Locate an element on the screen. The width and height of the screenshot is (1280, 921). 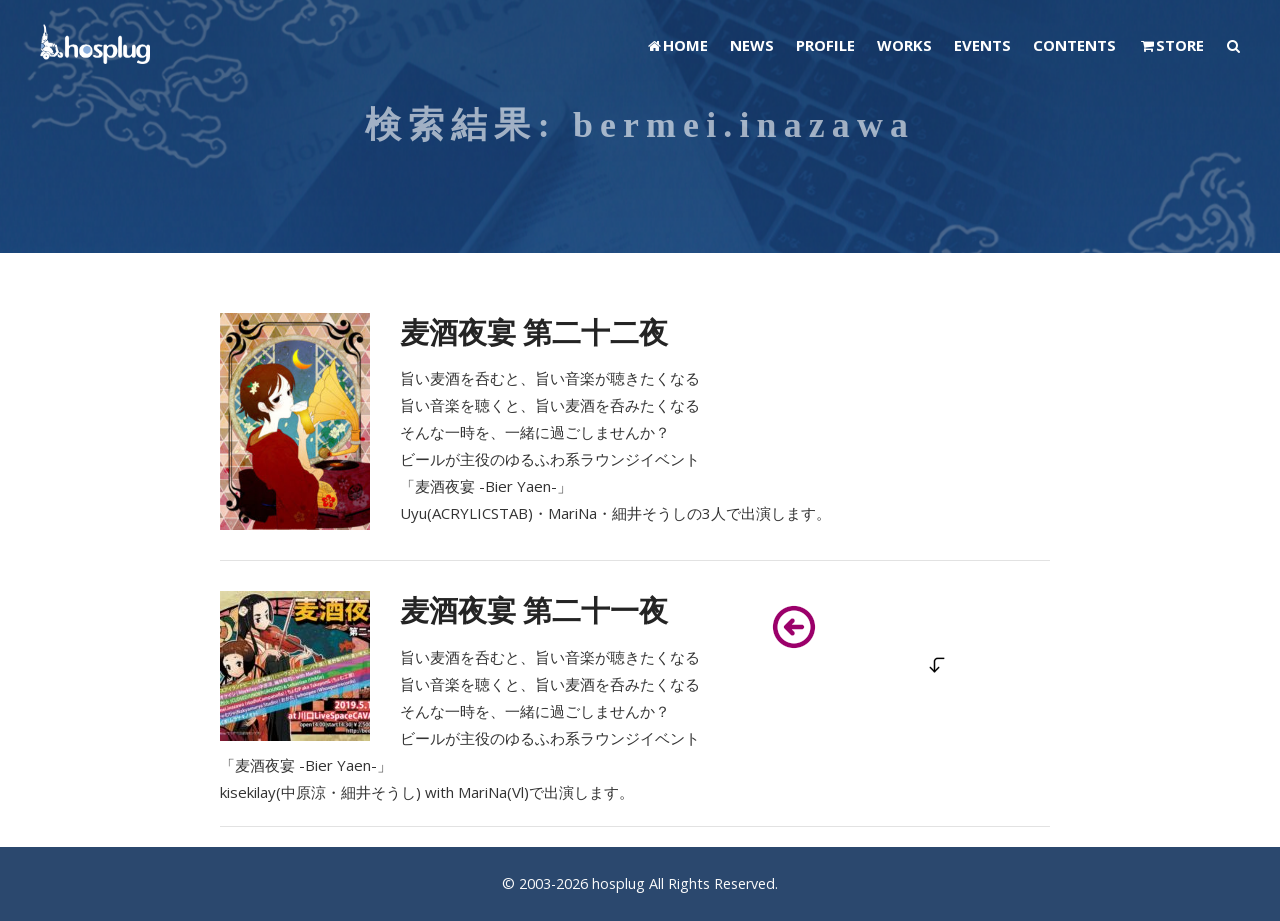
go back to the previous screen is located at coordinates (794, 627).